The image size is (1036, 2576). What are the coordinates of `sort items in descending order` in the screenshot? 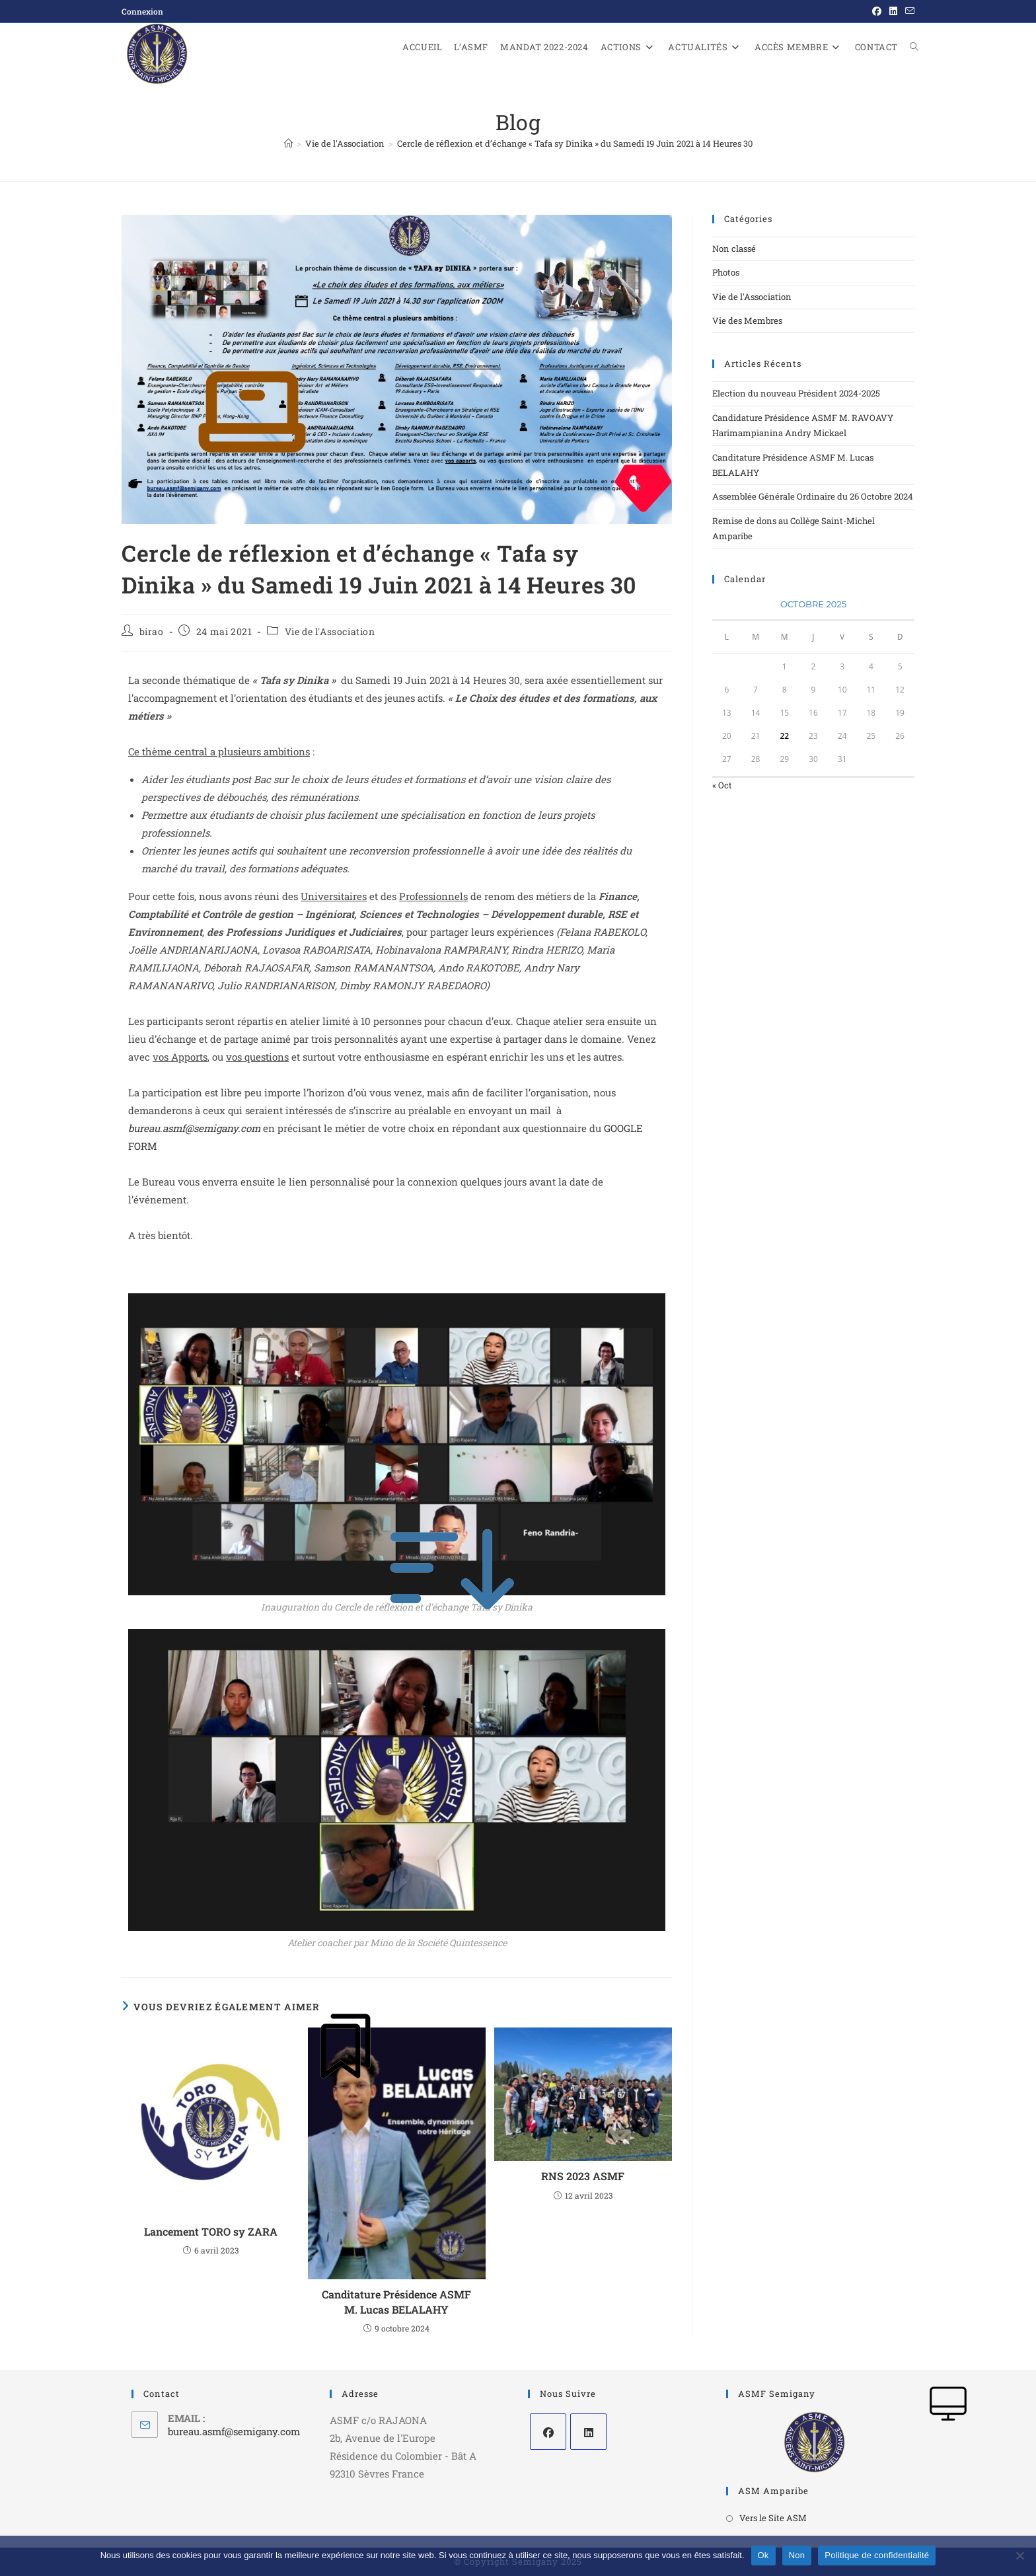 It's located at (452, 1566).